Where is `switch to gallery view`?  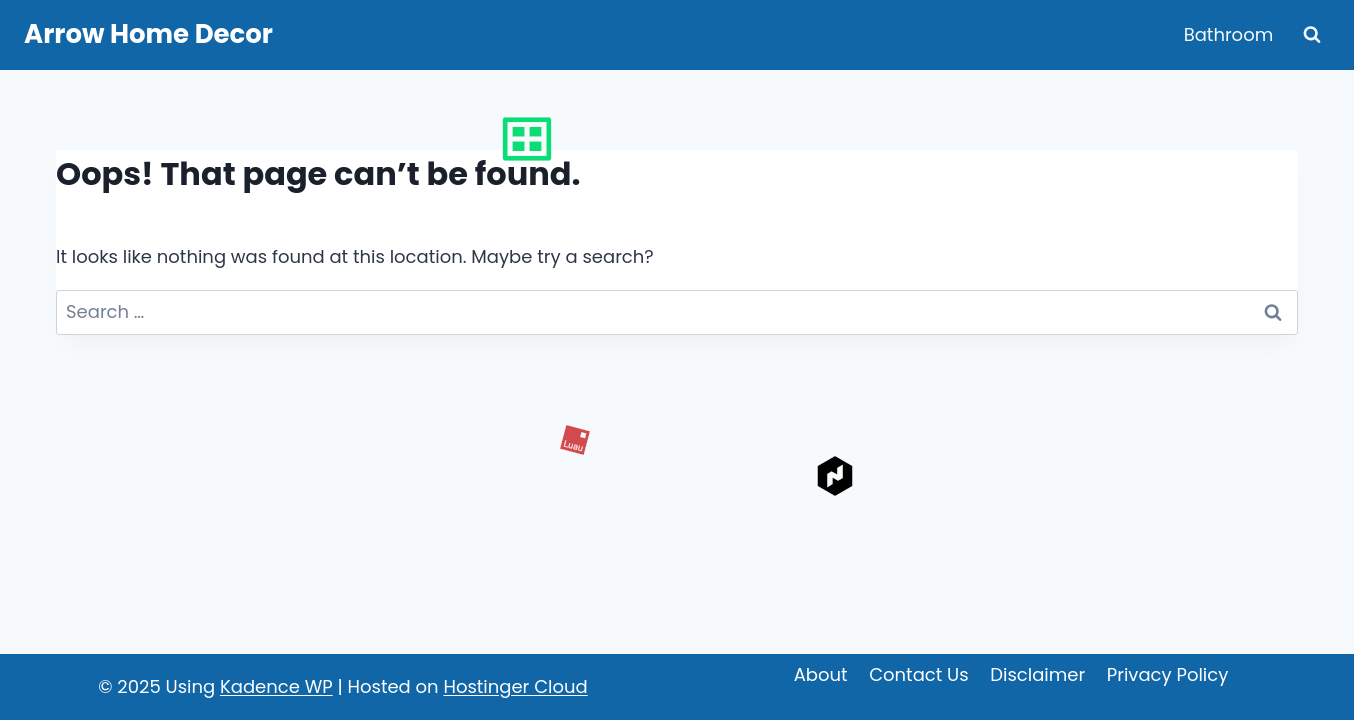 switch to gallery view is located at coordinates (527, 139).